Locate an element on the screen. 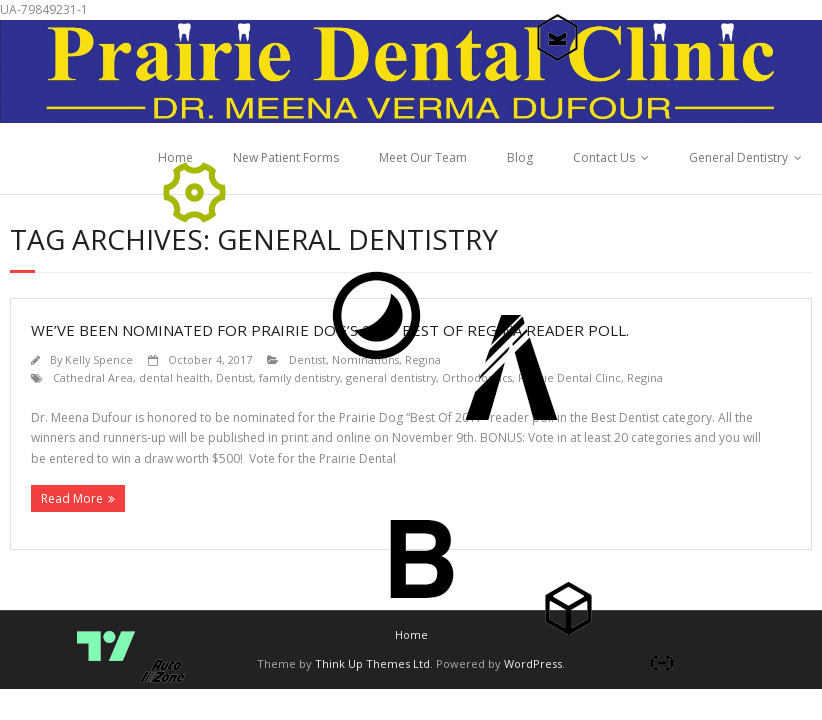 The image size is (822, 720). access settings or preferences is located at coordinates (194, 192).